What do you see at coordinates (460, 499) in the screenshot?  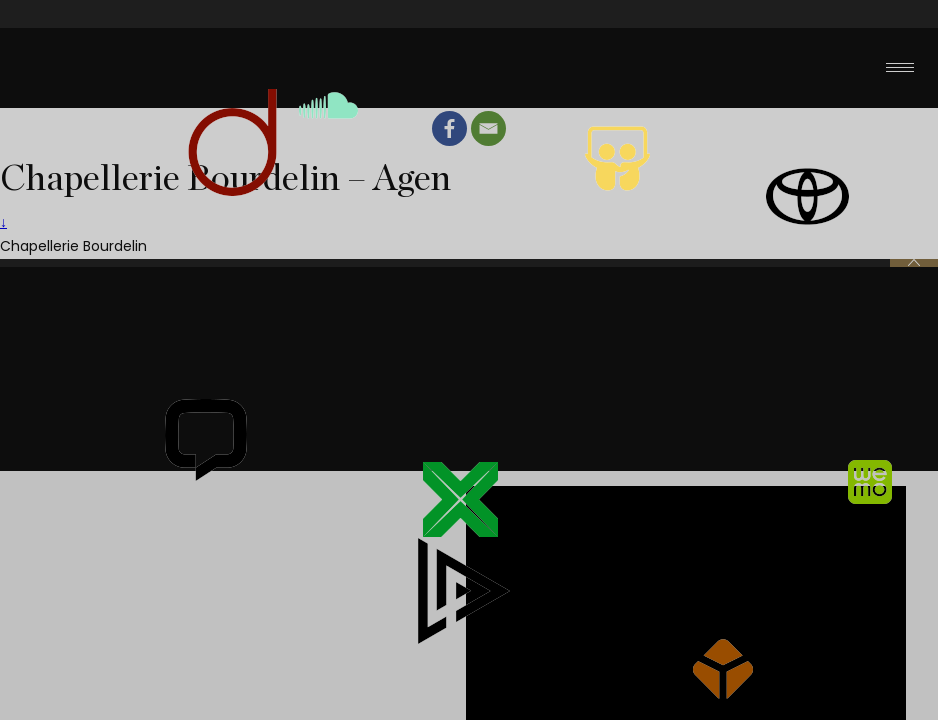 I see `visx data visualization library logo` at bounding box center [460, 499].